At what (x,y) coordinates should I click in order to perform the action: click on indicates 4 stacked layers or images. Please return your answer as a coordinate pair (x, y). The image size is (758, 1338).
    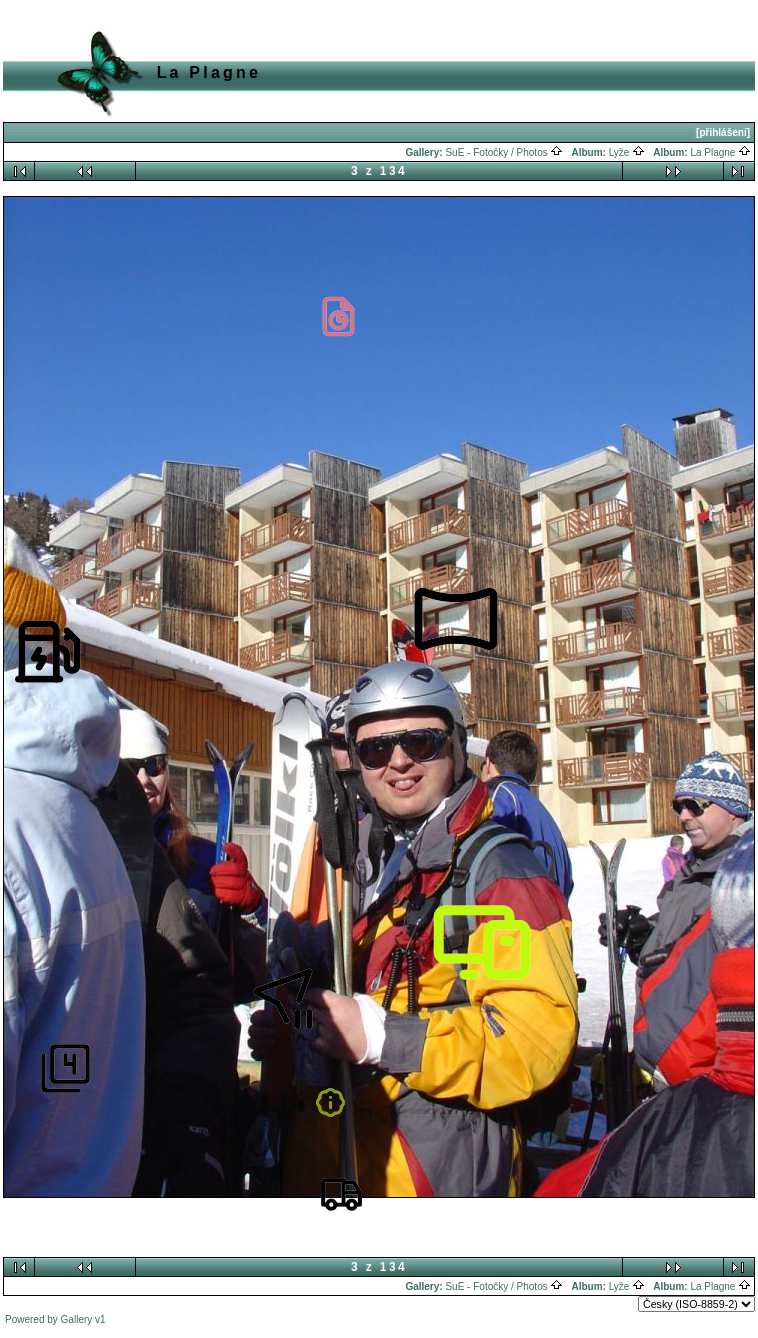
    Looking at the image, I should click on (65, 1068).